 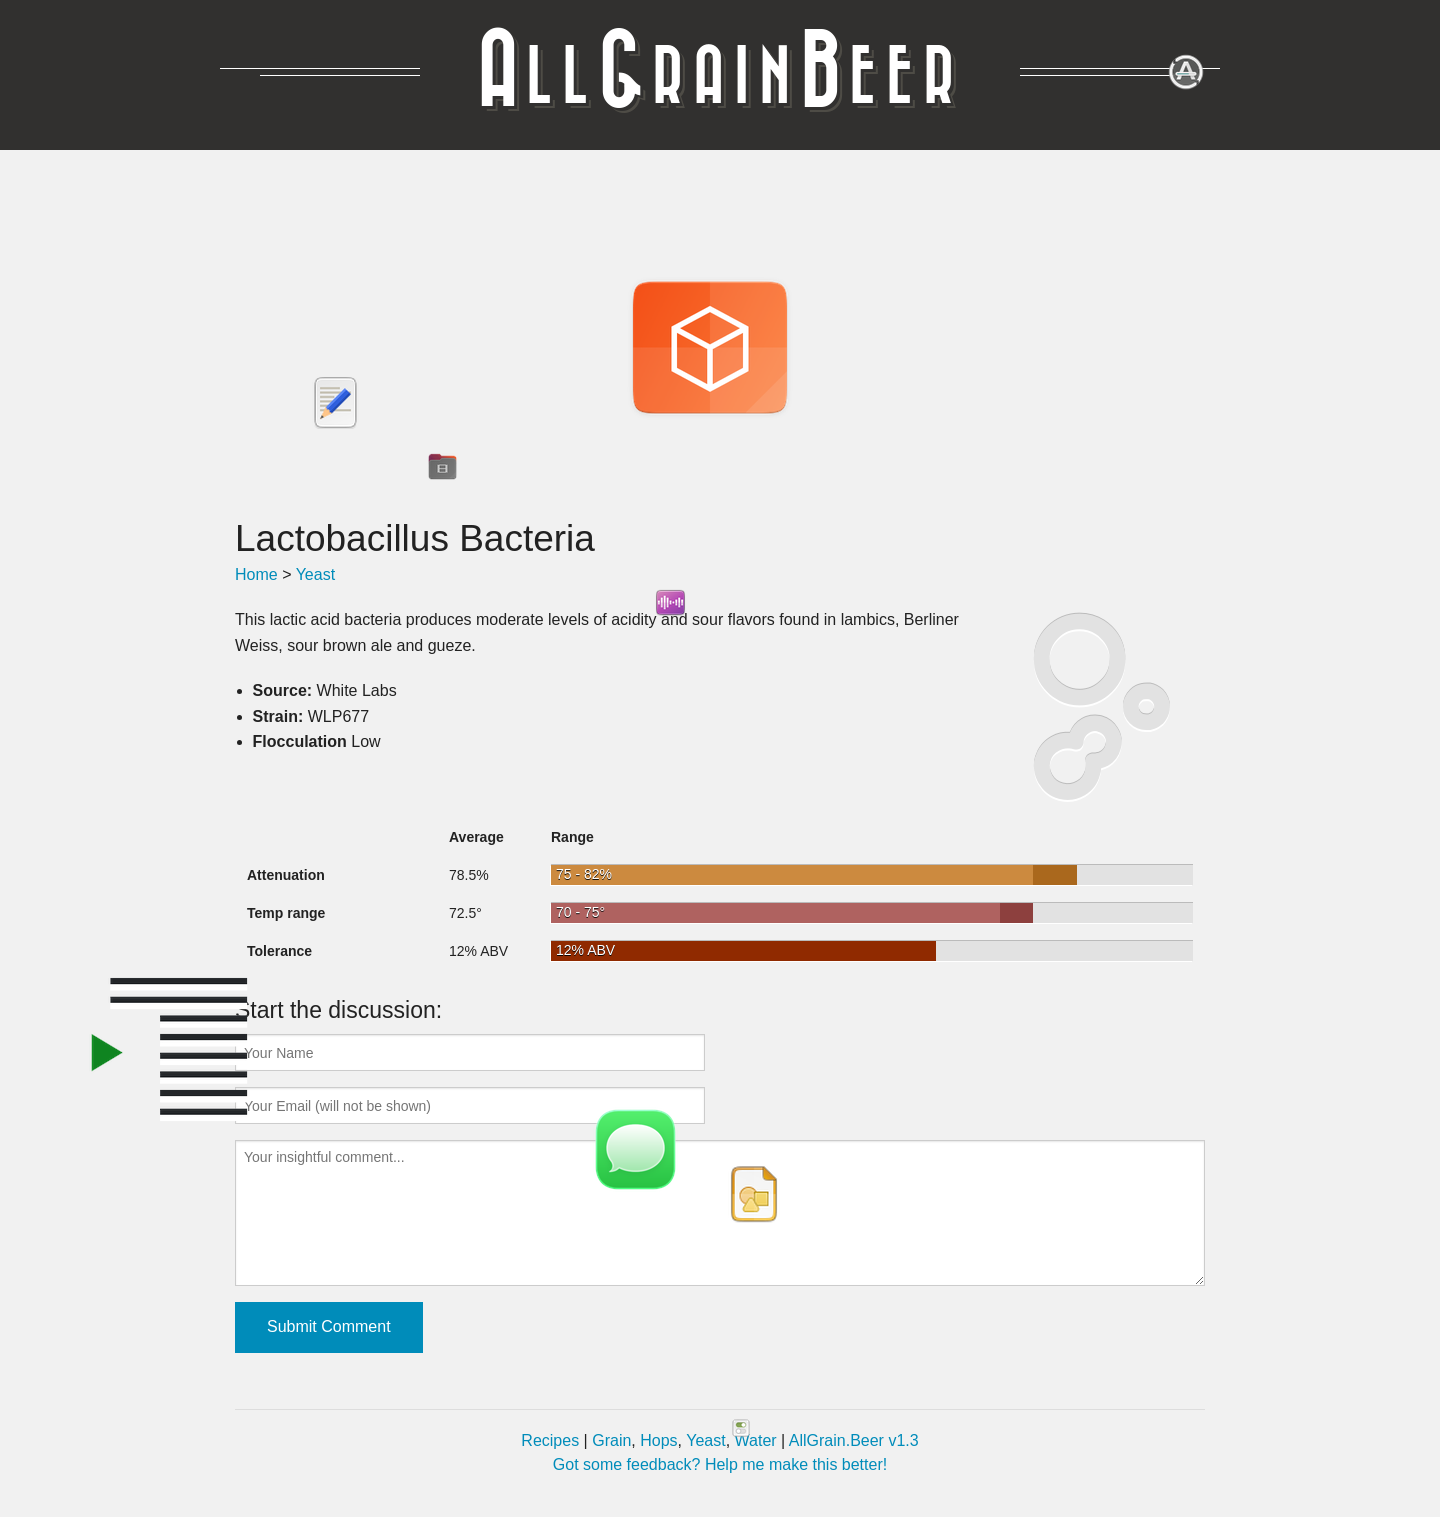 I want to click on open sound recorder app, so click(x=670, y=602).